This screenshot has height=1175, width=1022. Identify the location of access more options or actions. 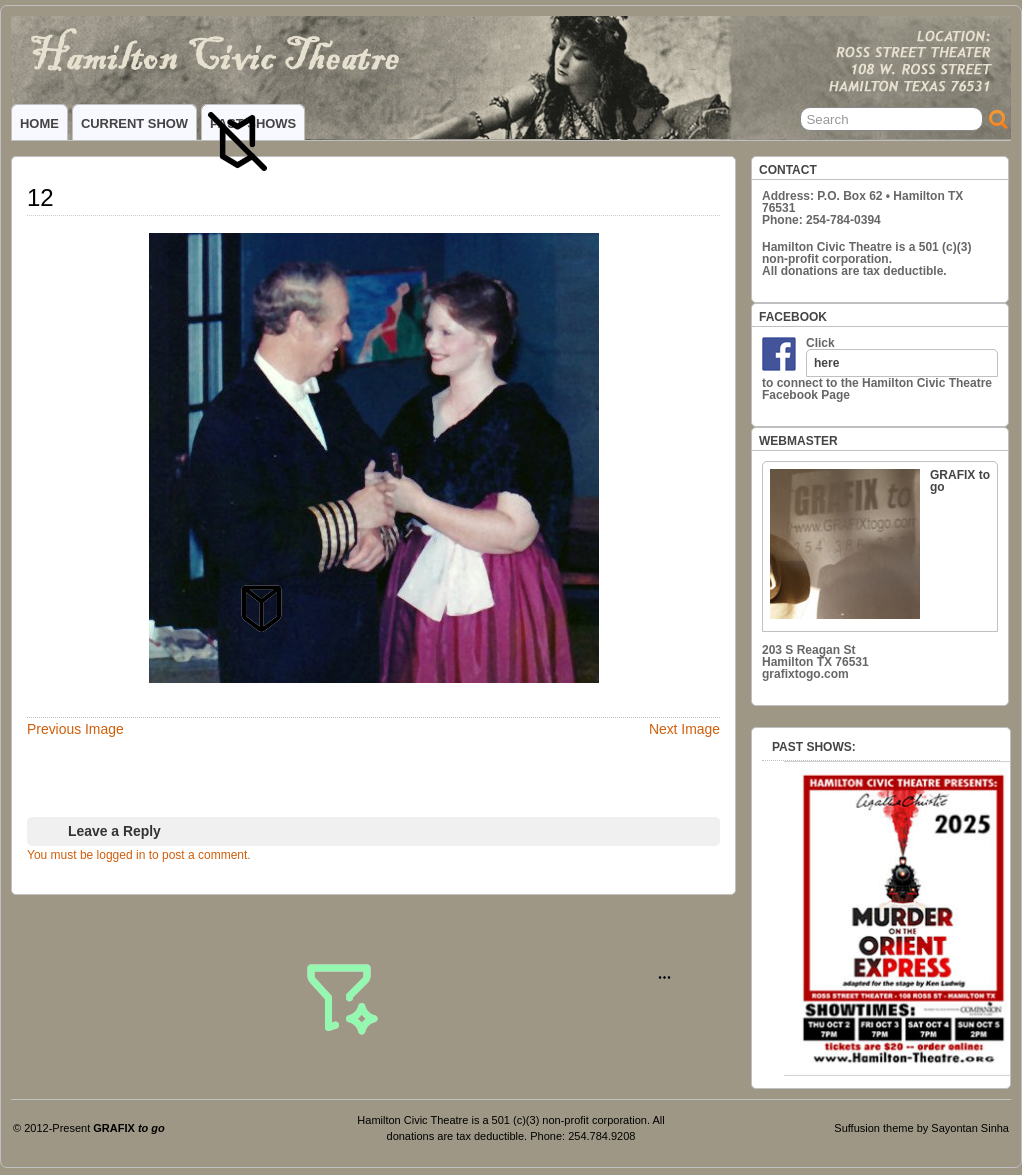
(664, 977).